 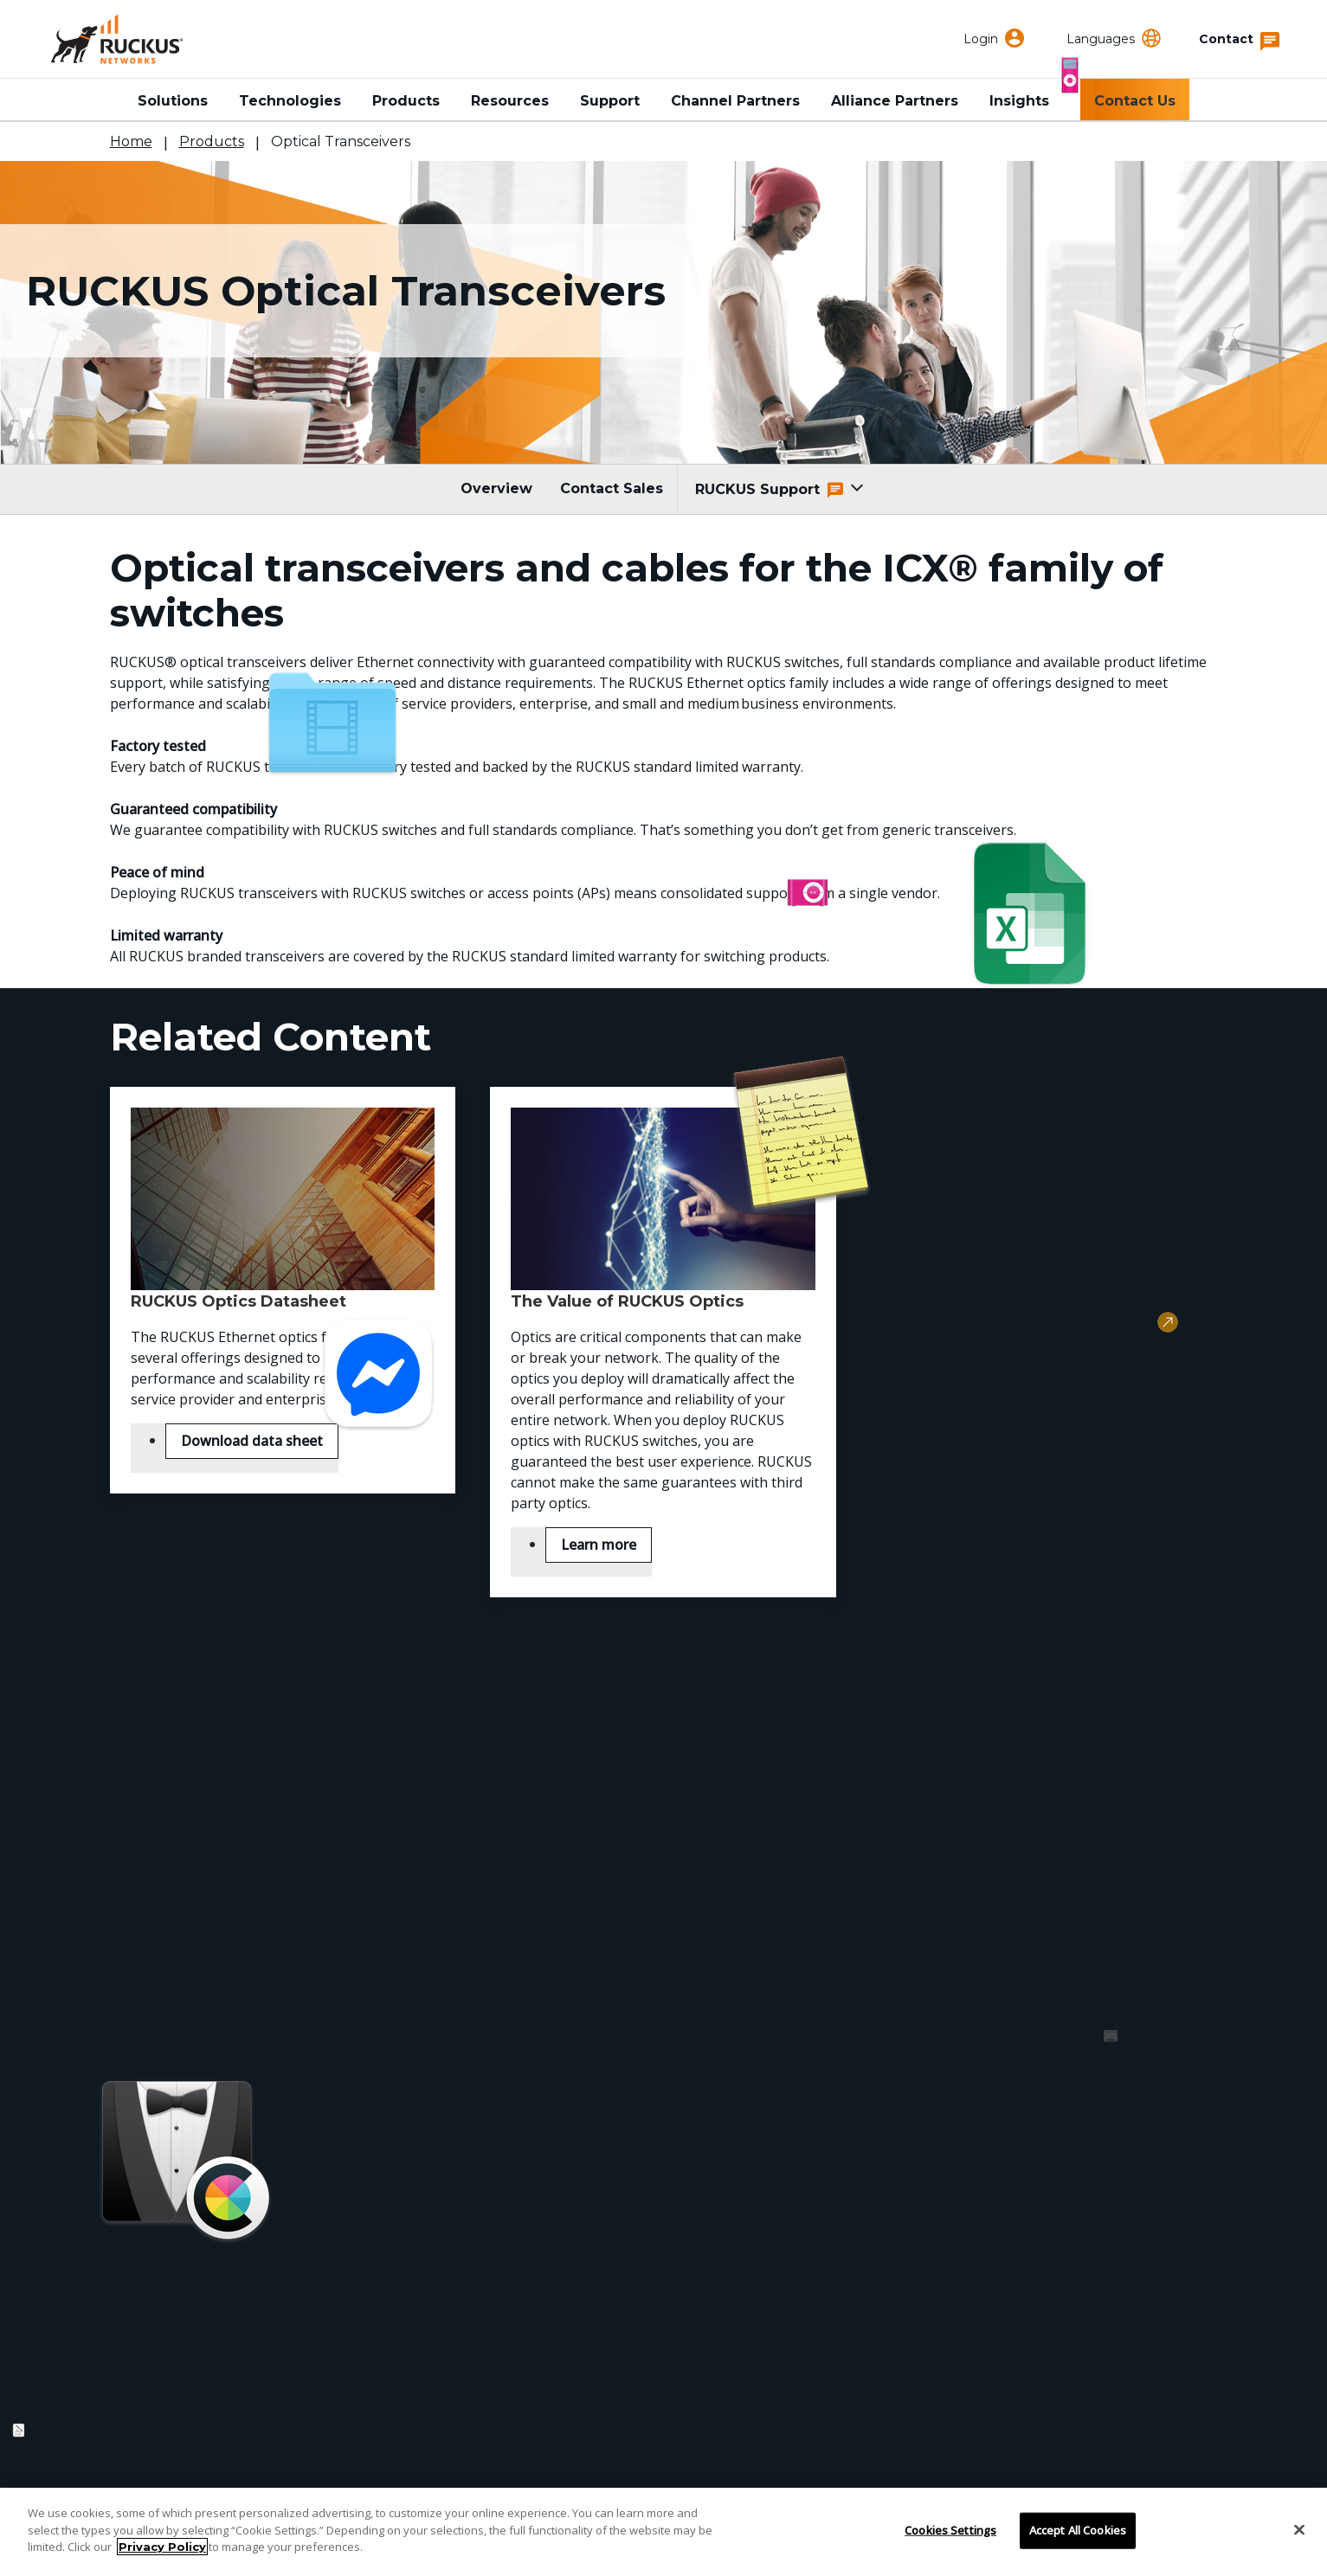 What do you see at coordinates (808, 885) in the screenshot?
I see `iPod shuffle device connected` at bounding box center [808, 885].